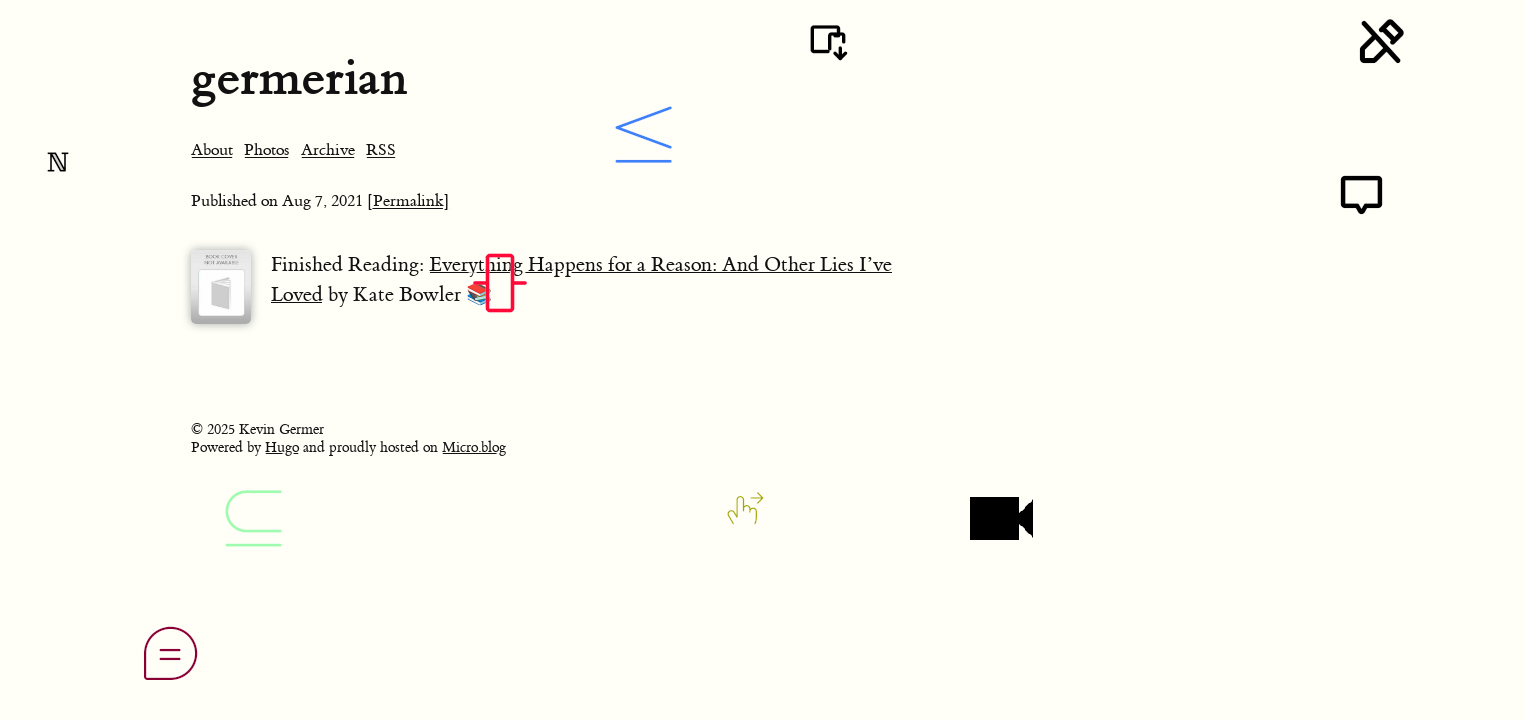 The width and height of the screenshot is (1525, 720). What do you see at coordinates (255, 517) in the screenshot?
I see `indicates a subset relationship in mathematical notation` at bounding box center [255, 517].